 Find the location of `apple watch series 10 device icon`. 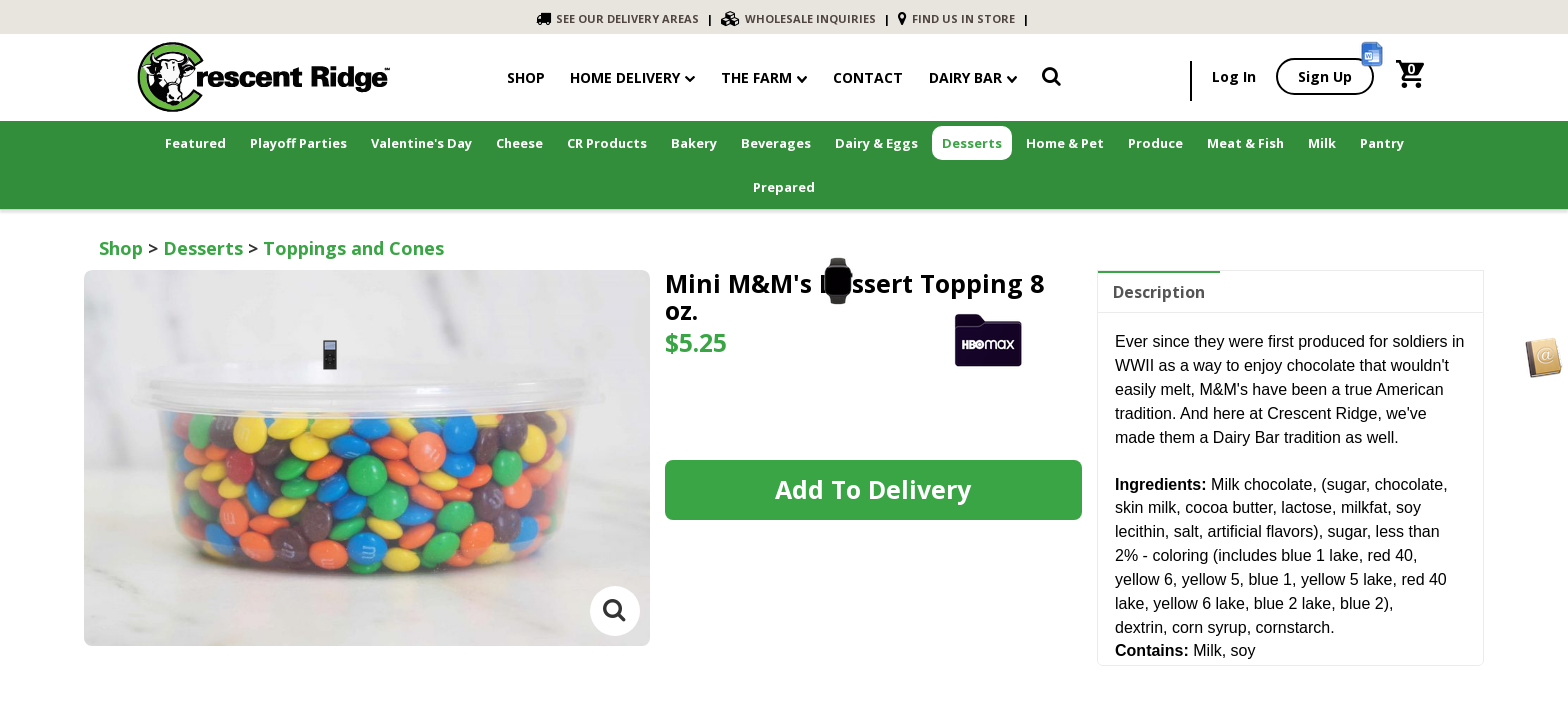

apple watch series 10 device icon is located at coordinates (838, 281).